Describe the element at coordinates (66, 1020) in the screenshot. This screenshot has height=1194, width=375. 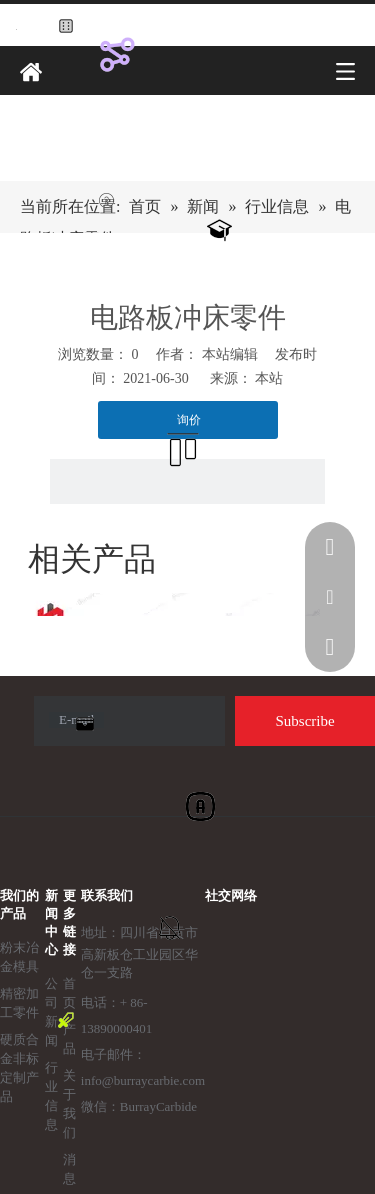
I see `access combat or battle features` at that location.